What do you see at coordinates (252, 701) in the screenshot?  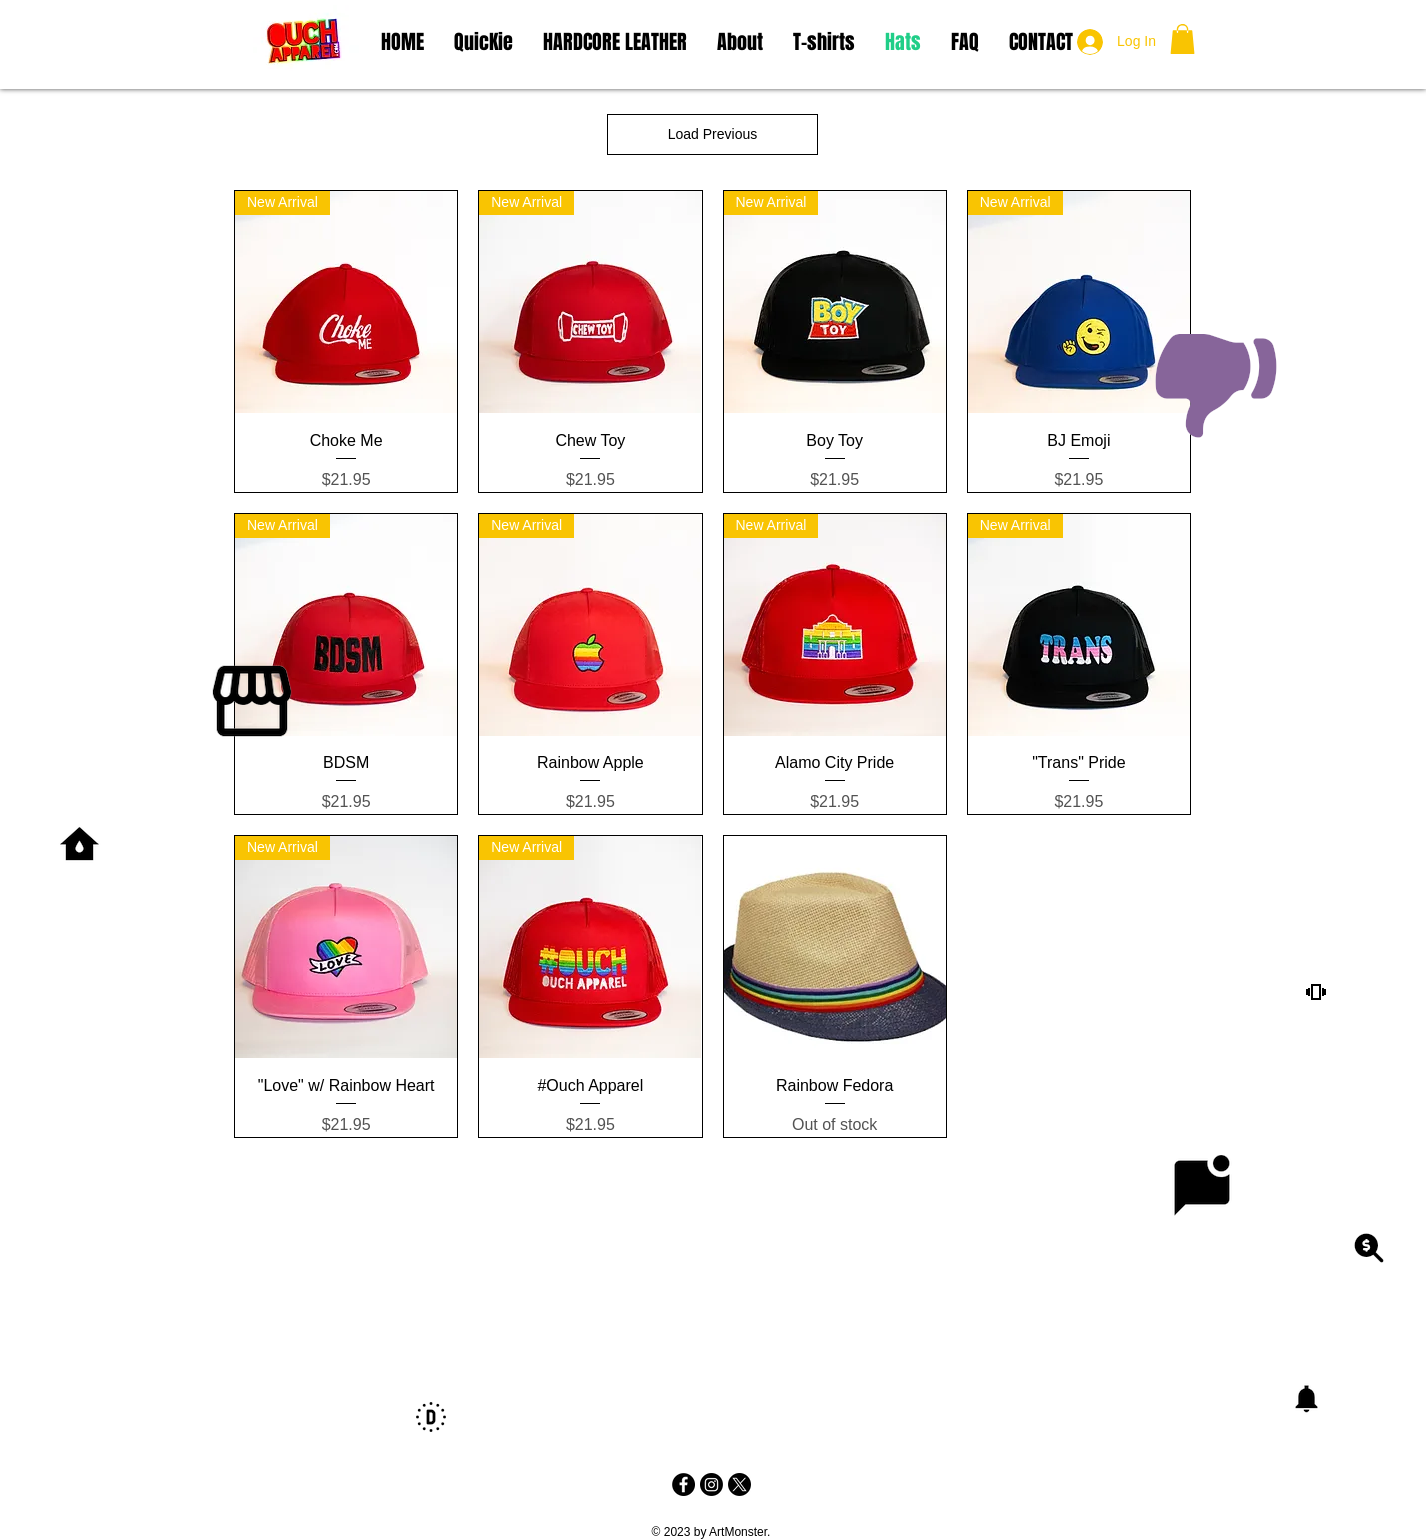 I see `access the marketplace or shop` at bounding box center [252, 701].